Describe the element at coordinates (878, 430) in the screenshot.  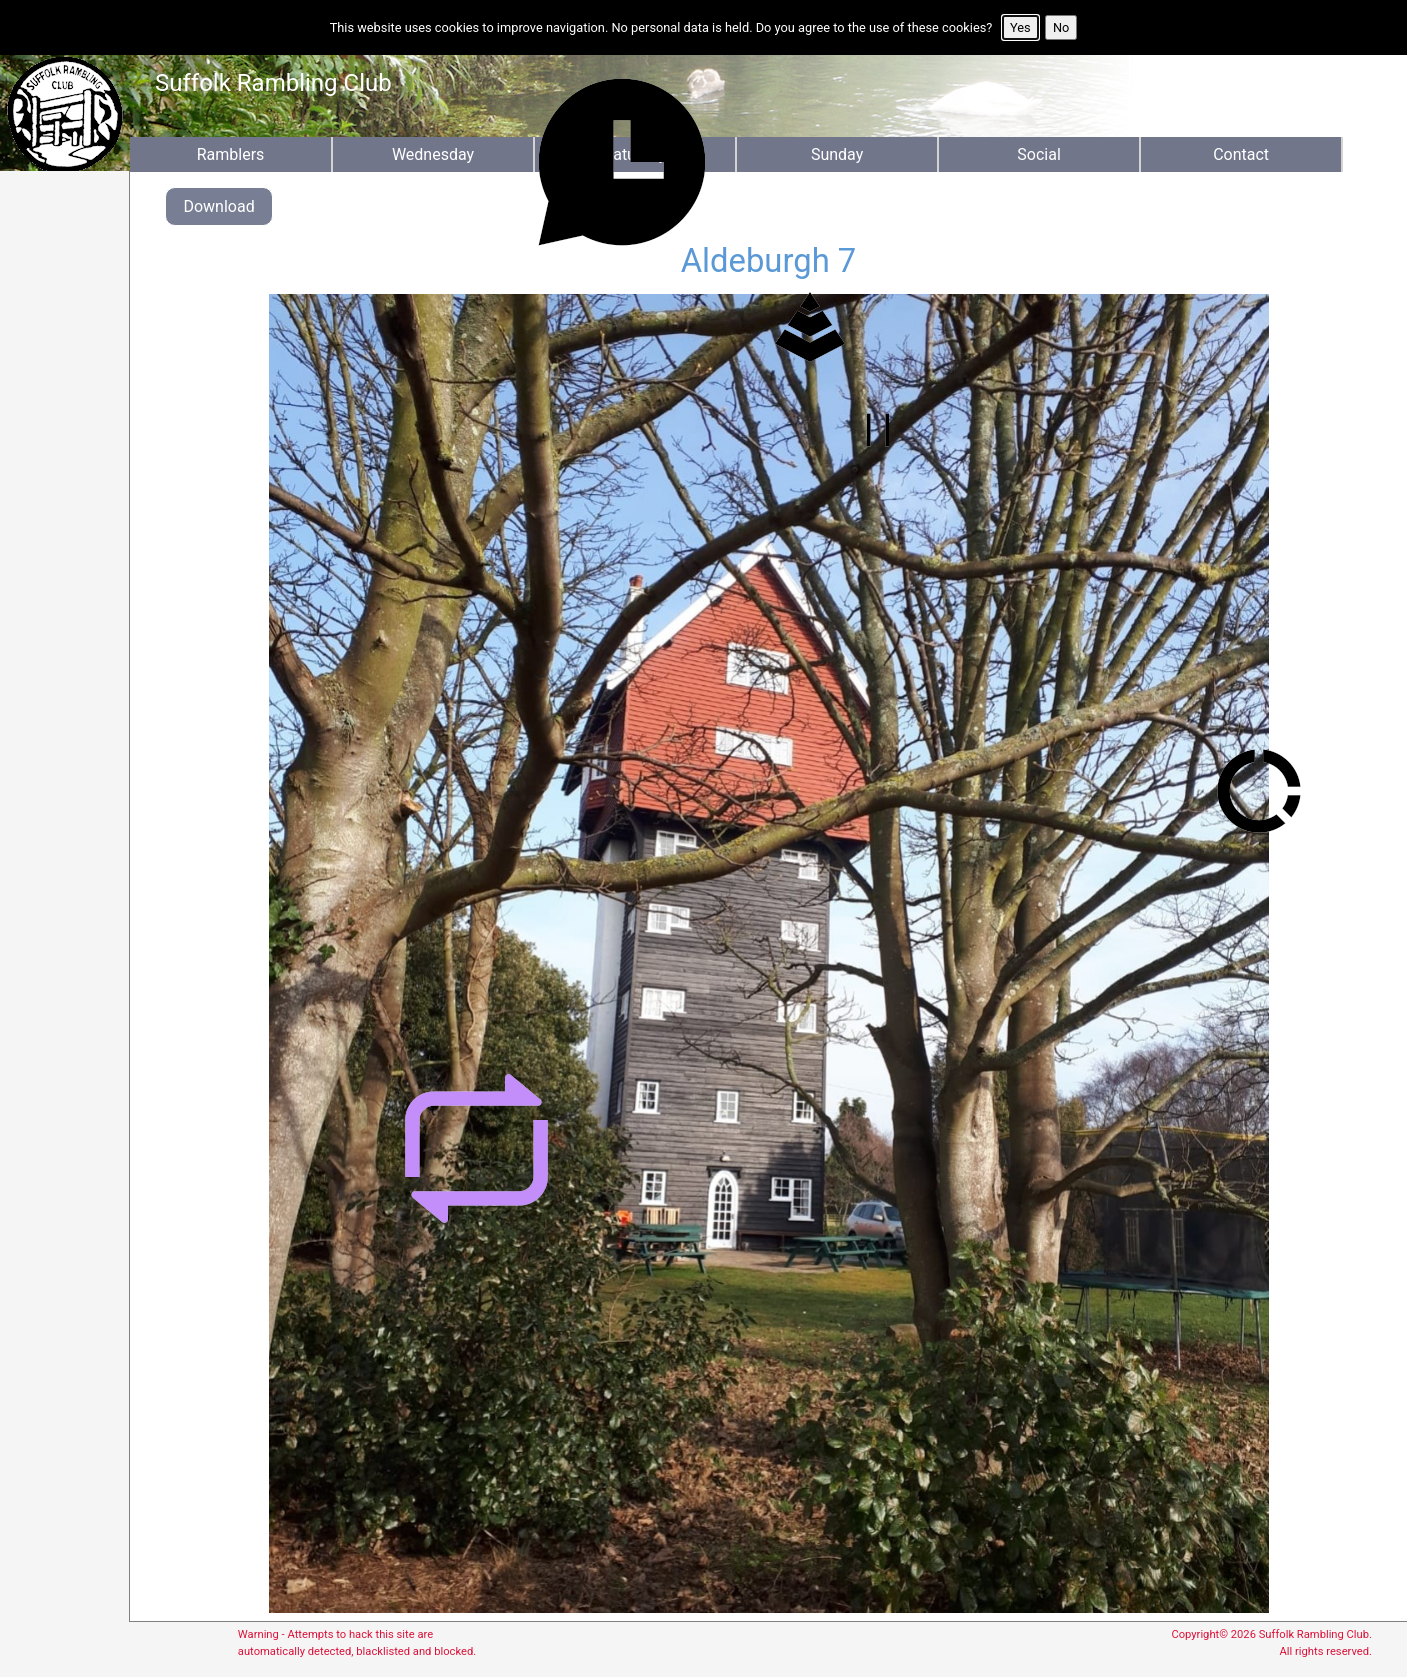
I see `pause media playback` at that location.